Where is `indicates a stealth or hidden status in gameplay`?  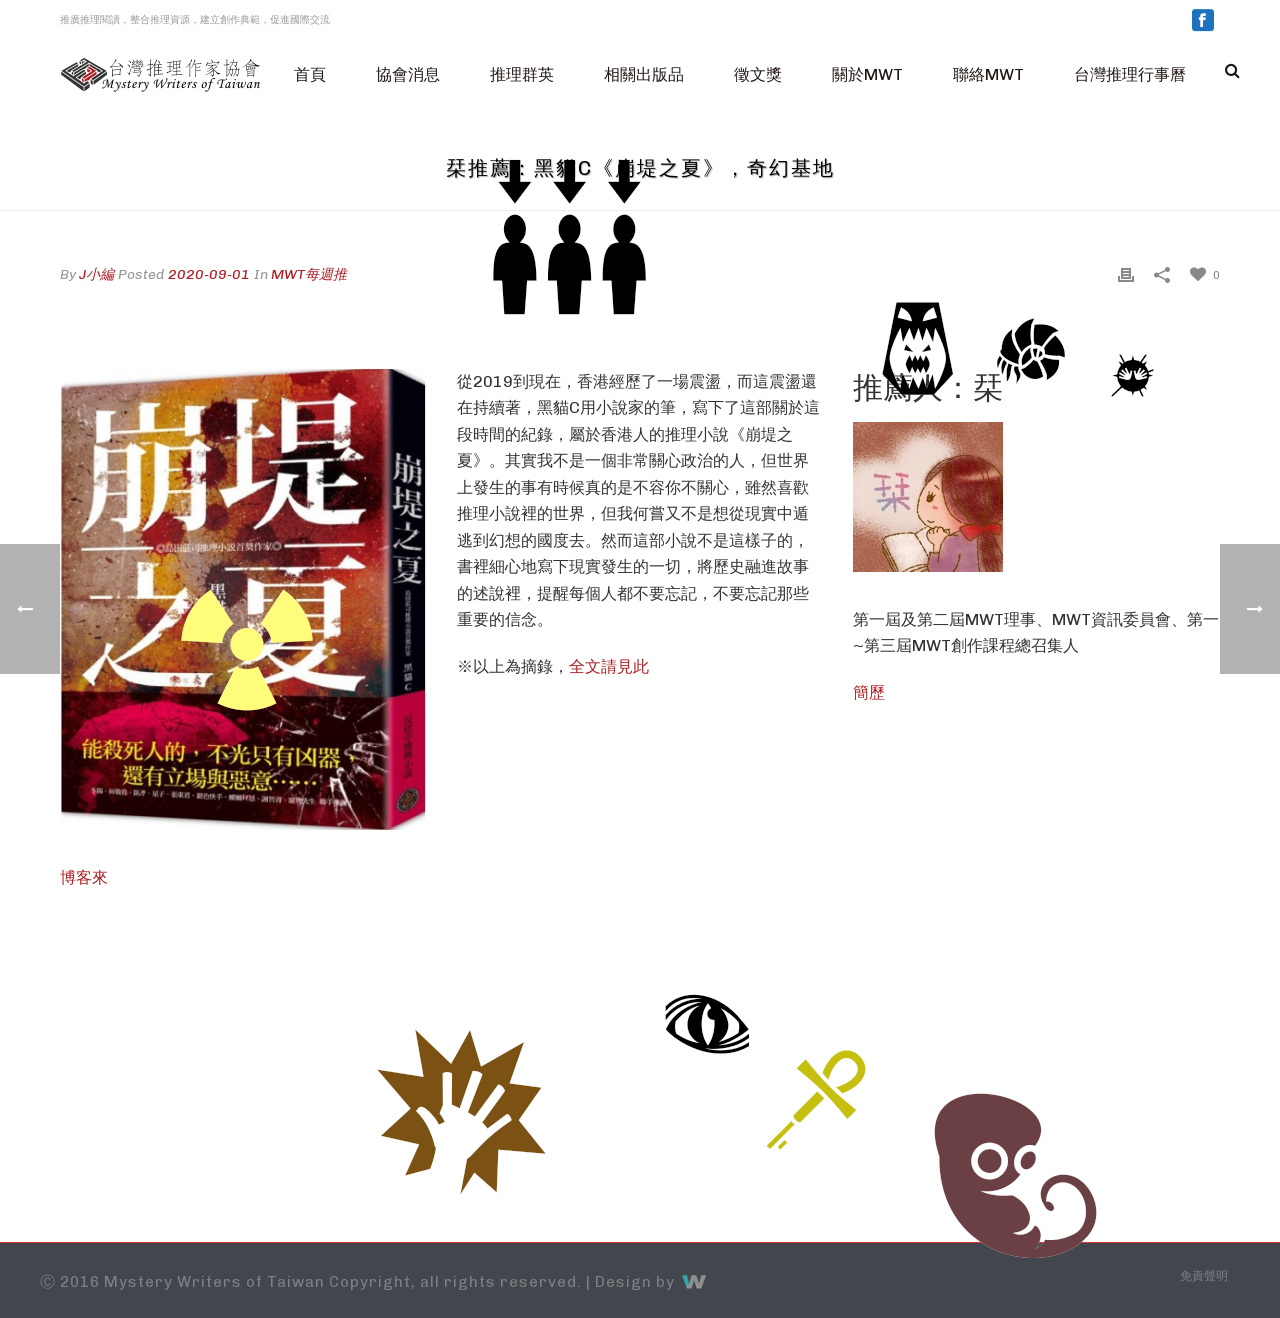 indicates a stealth or hidden status in gameplay is located at coordinates (707, 1024).